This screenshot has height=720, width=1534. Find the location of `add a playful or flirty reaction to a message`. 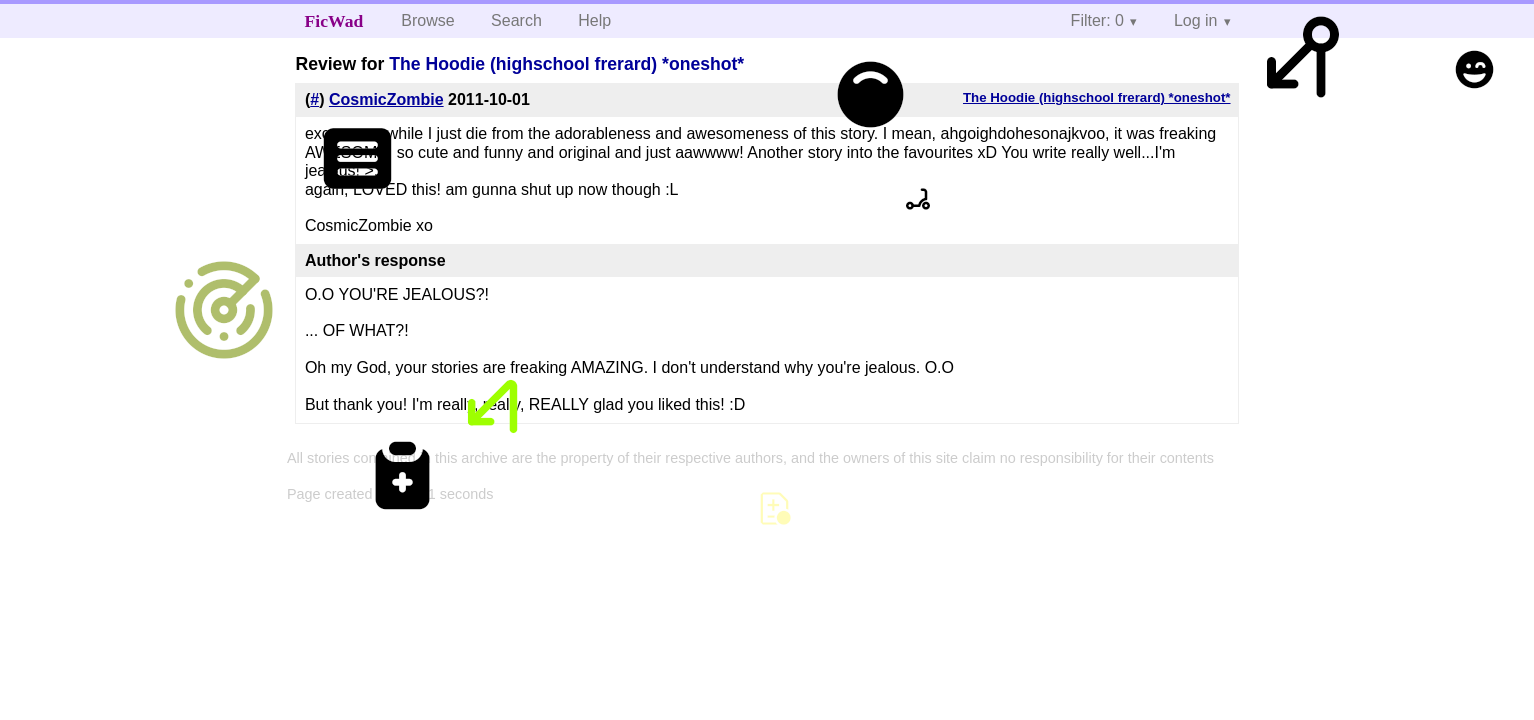

add a playful or flirty reaction to a message is located at coordinates (1474, 69).